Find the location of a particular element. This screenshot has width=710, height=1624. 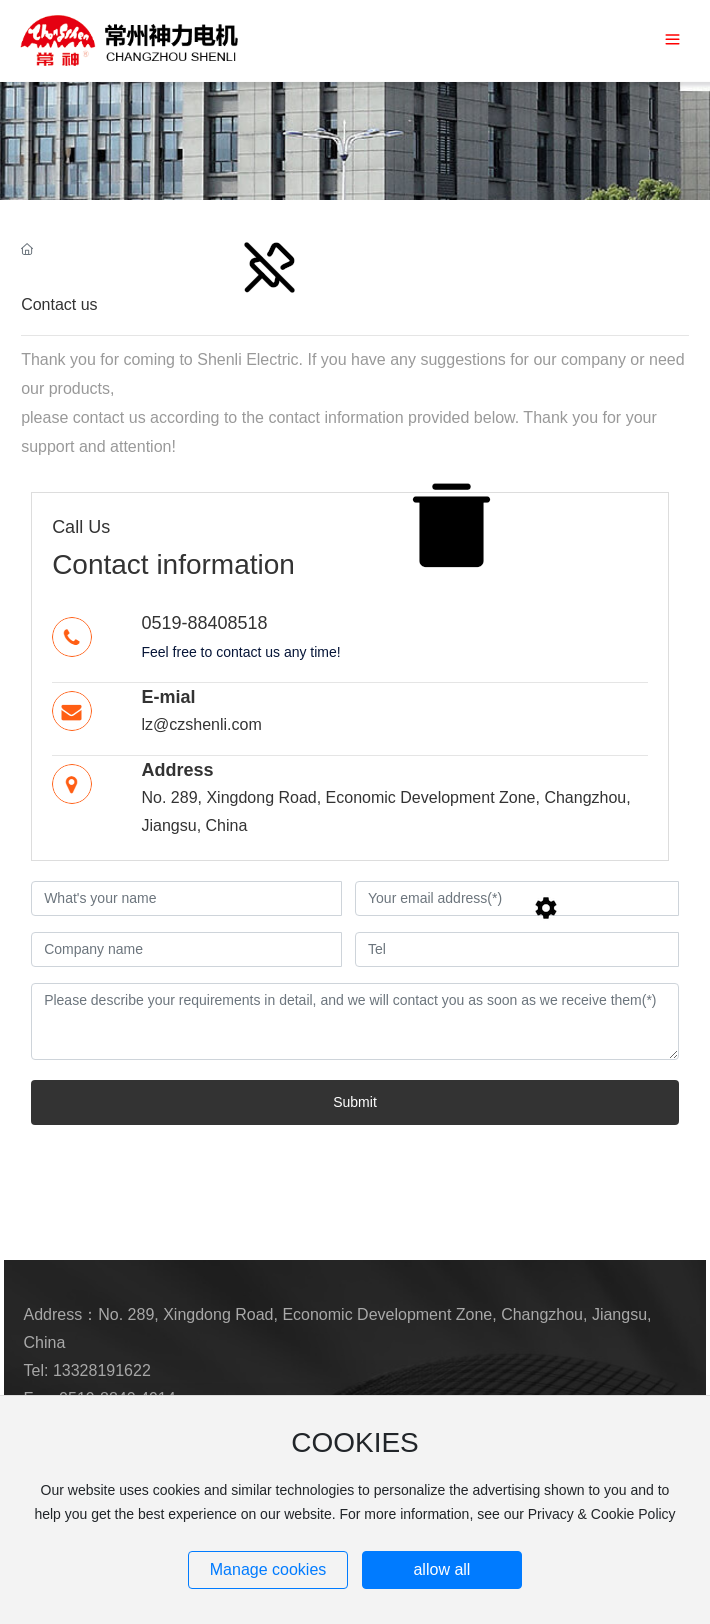

delete an item is located at coordinates (451, 528).